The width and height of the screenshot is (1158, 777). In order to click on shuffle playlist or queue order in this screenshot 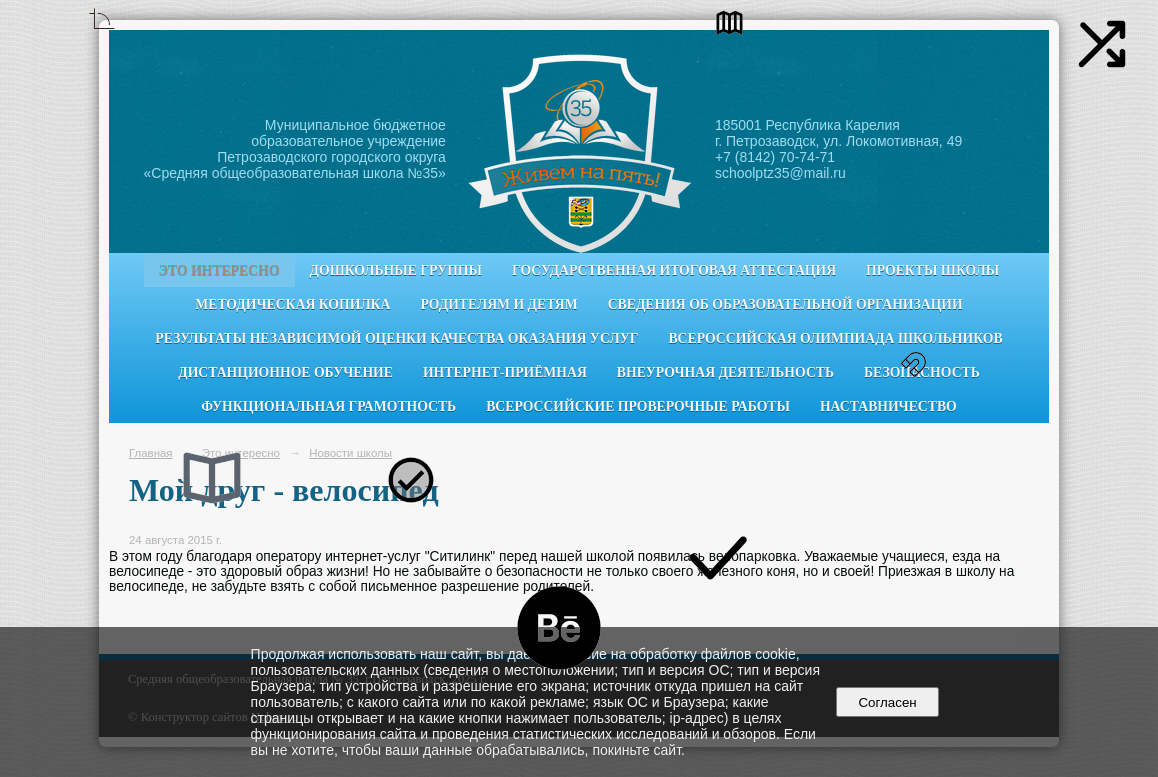, I will do `click(1102, 44)`.